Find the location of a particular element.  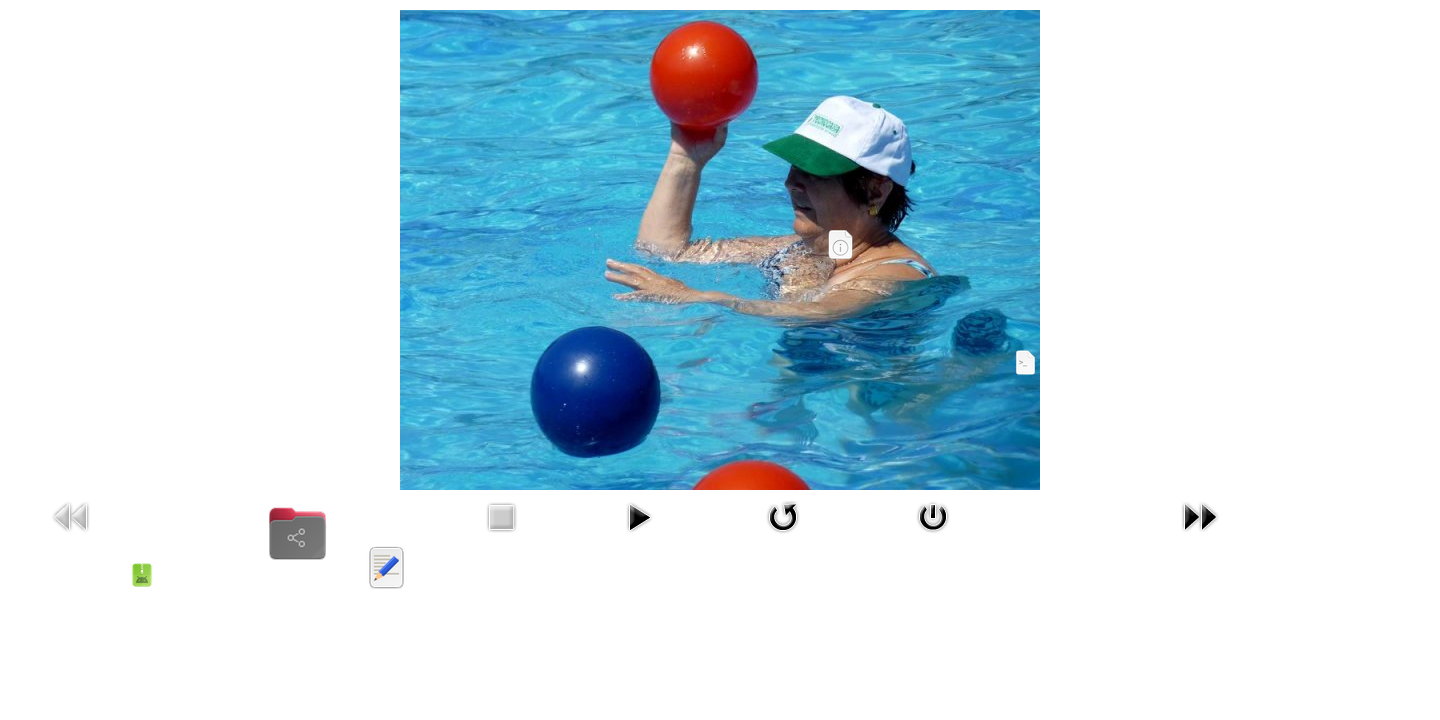

open the text editor app is located at coordinates (386, 567).